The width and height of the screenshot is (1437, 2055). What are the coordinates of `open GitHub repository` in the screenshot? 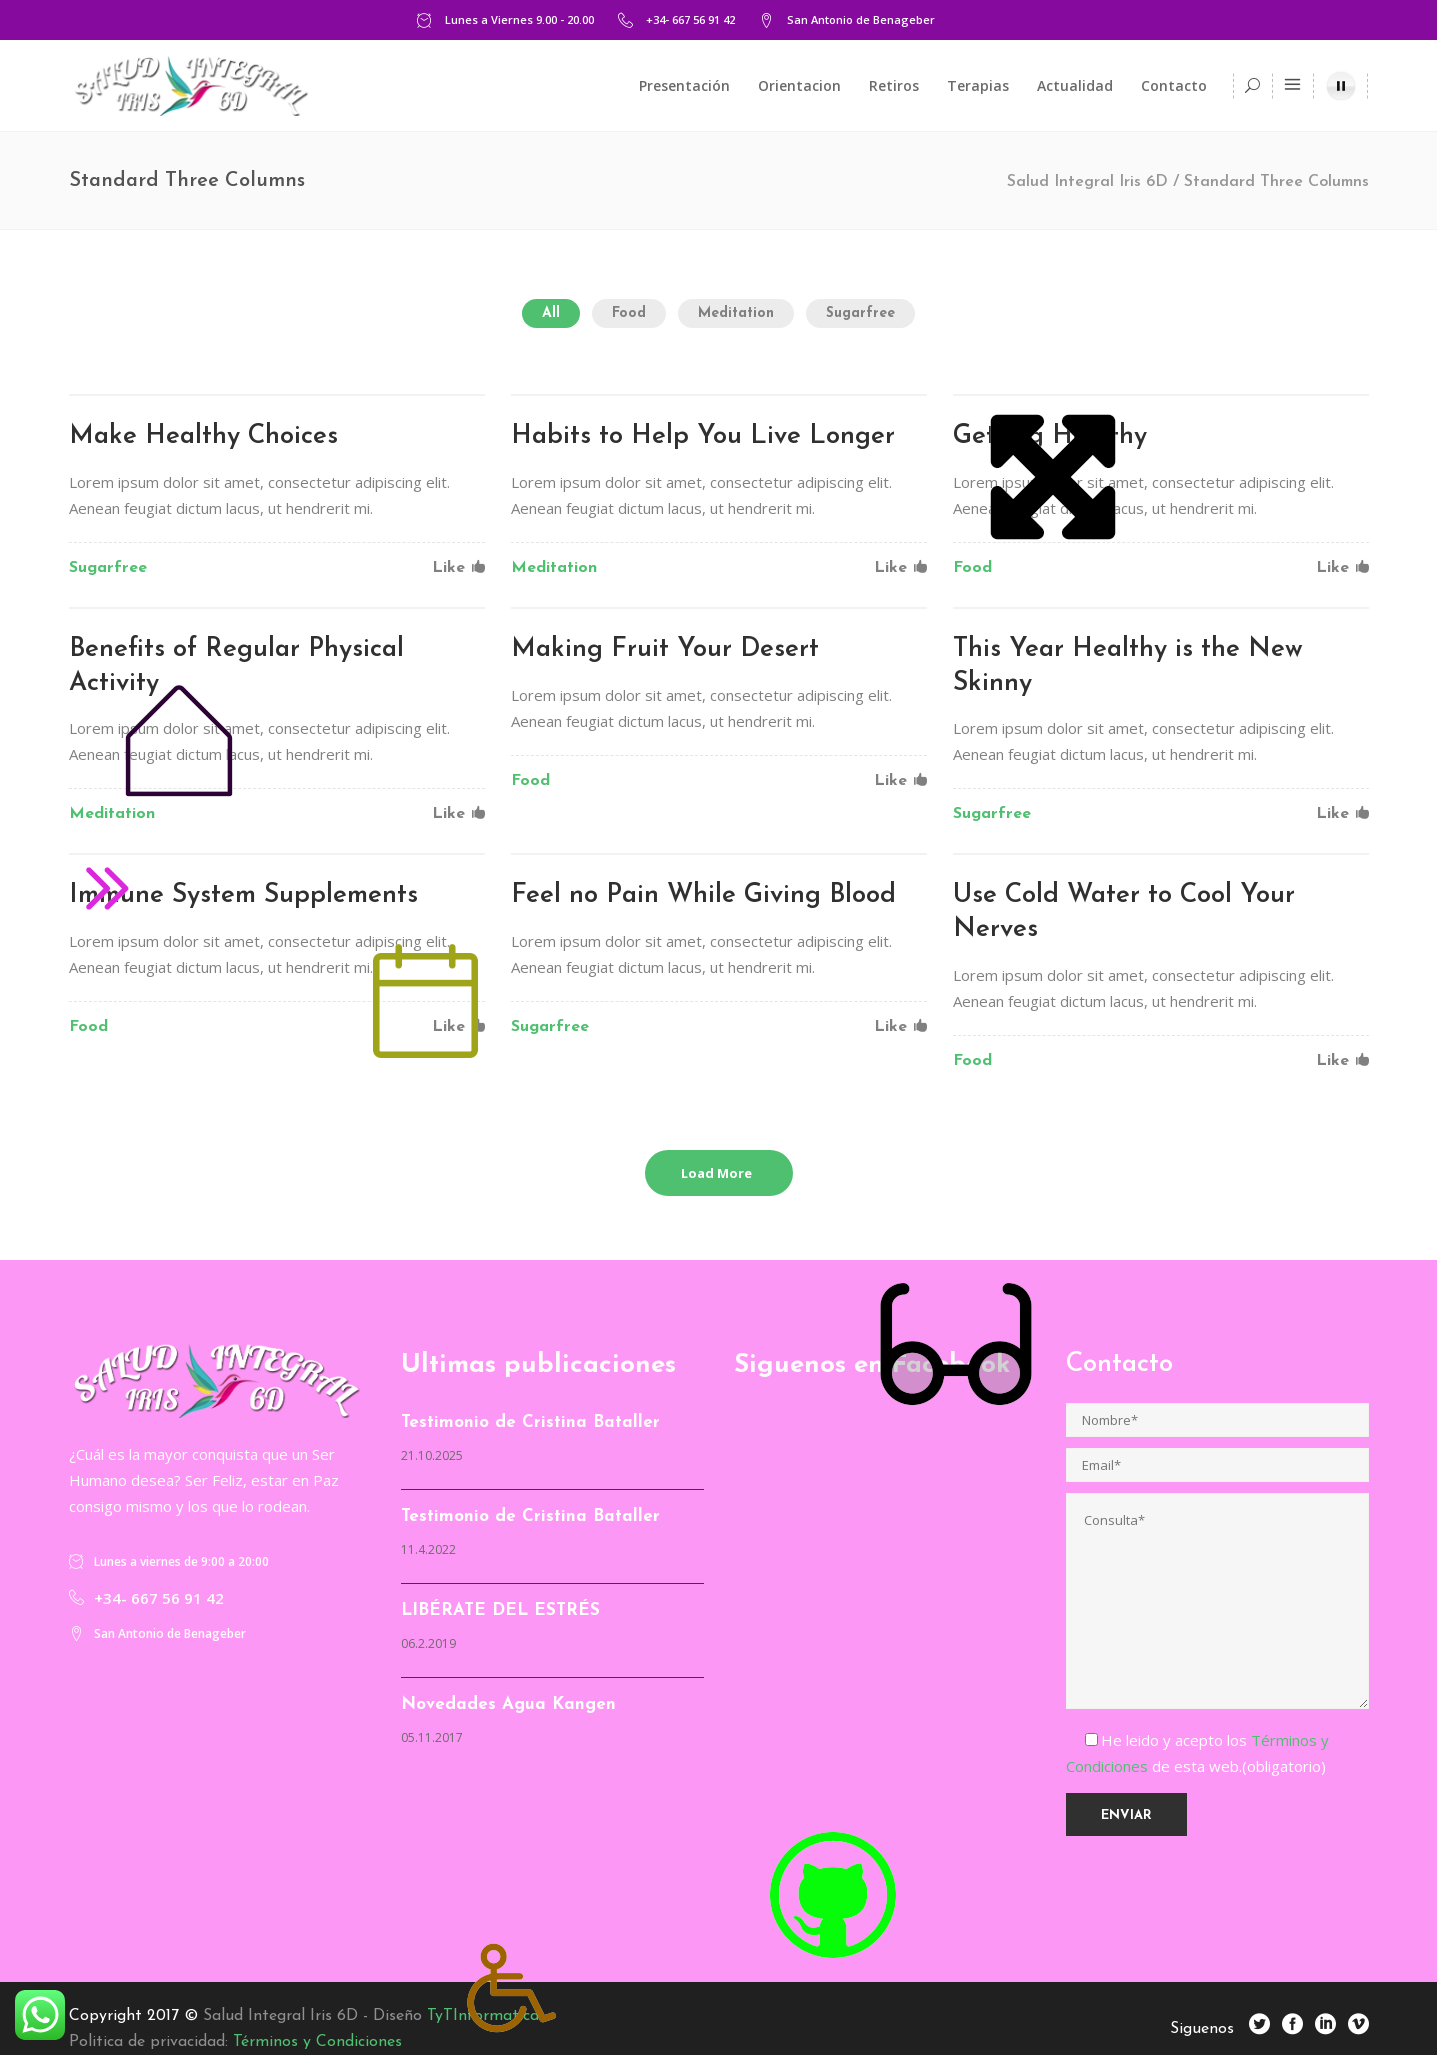 It's located at (833, 1895).